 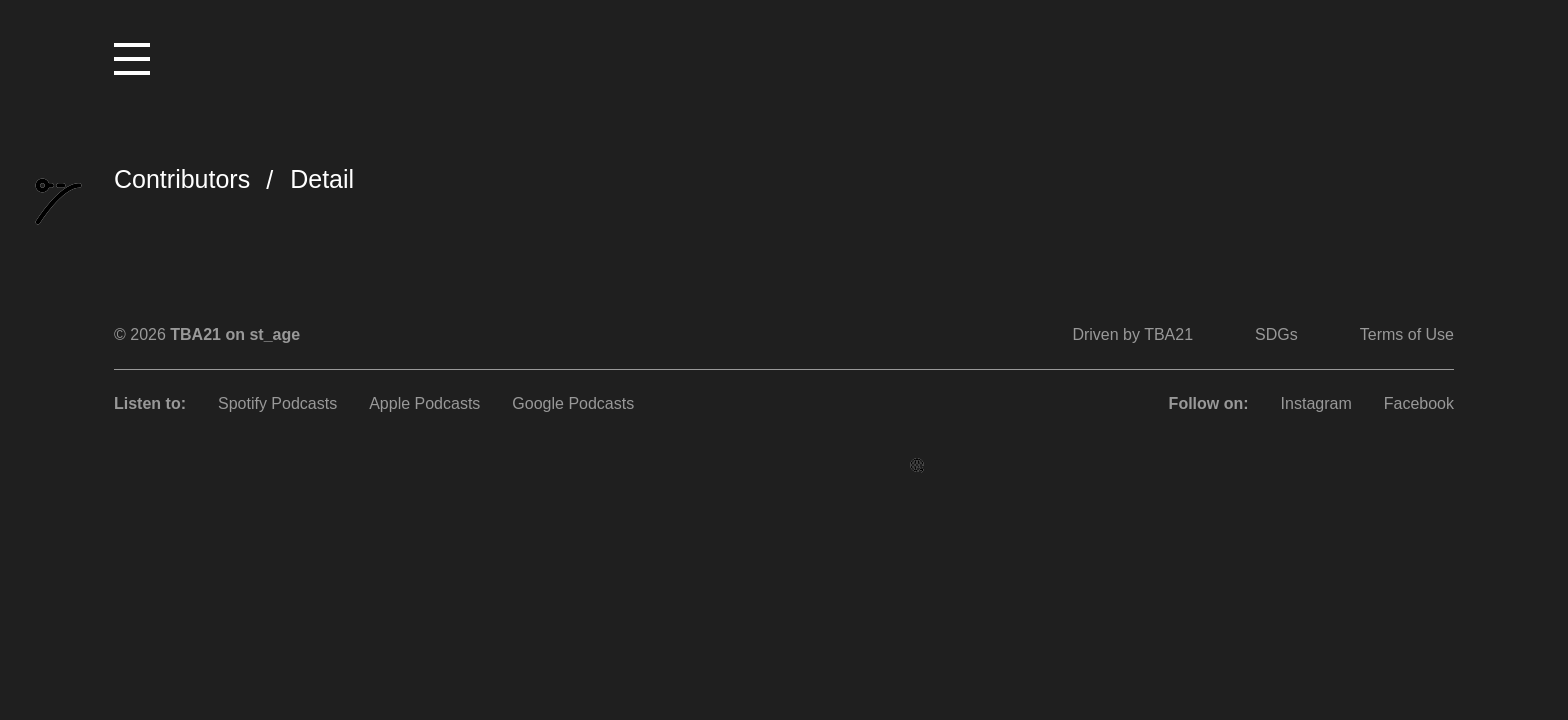 I want to click on quick access to global network settings, so click(x=917, y=465).